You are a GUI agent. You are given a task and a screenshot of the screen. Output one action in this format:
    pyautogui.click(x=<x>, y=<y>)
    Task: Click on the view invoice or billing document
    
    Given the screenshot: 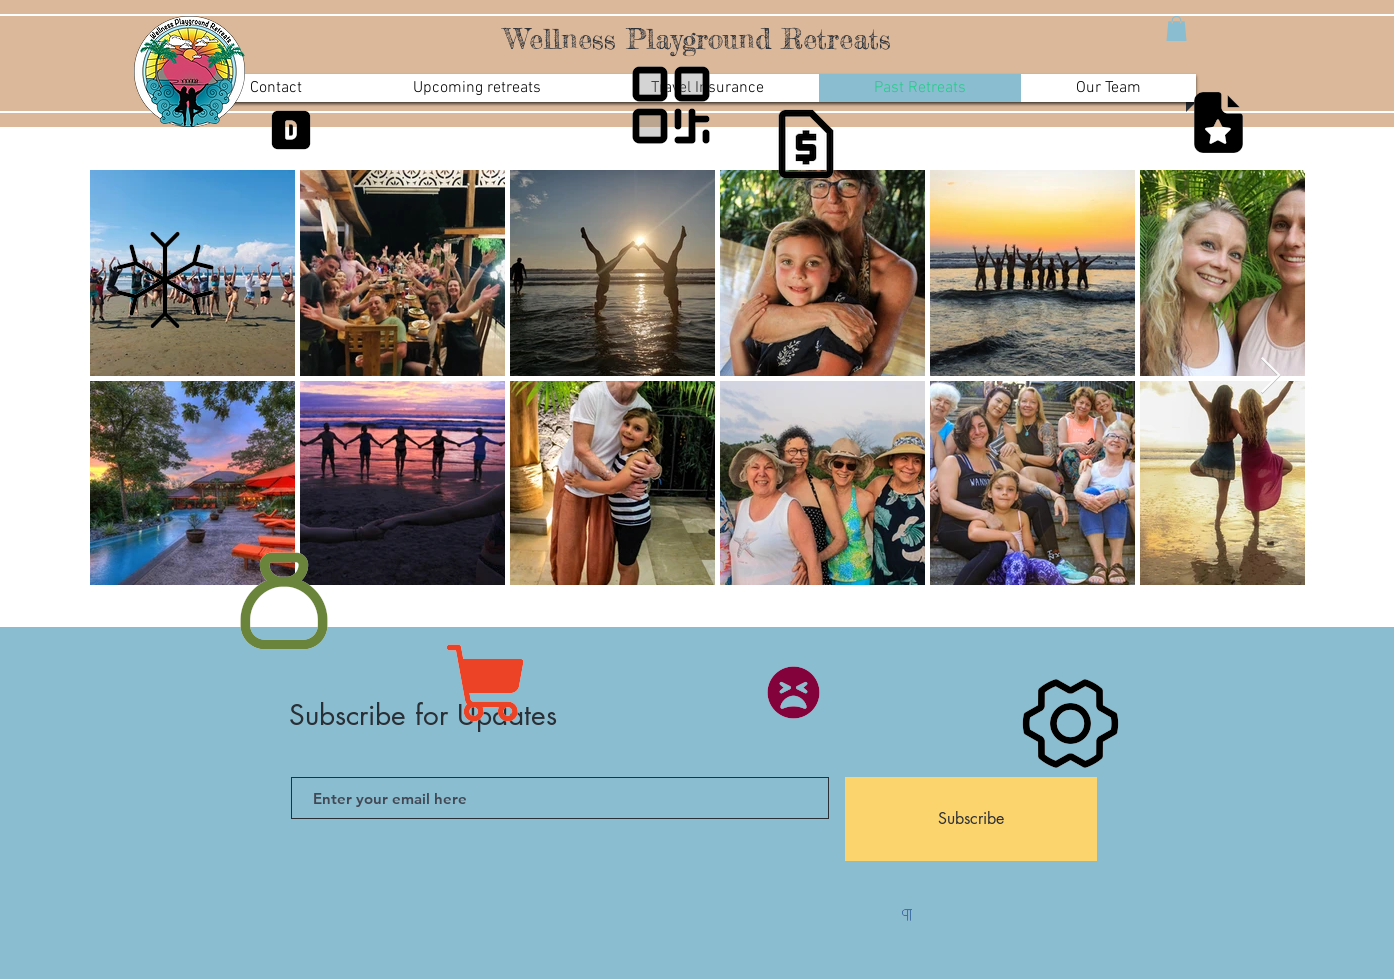 What is the action you would take?
    pyautogui.click(x=806, y=144)
    